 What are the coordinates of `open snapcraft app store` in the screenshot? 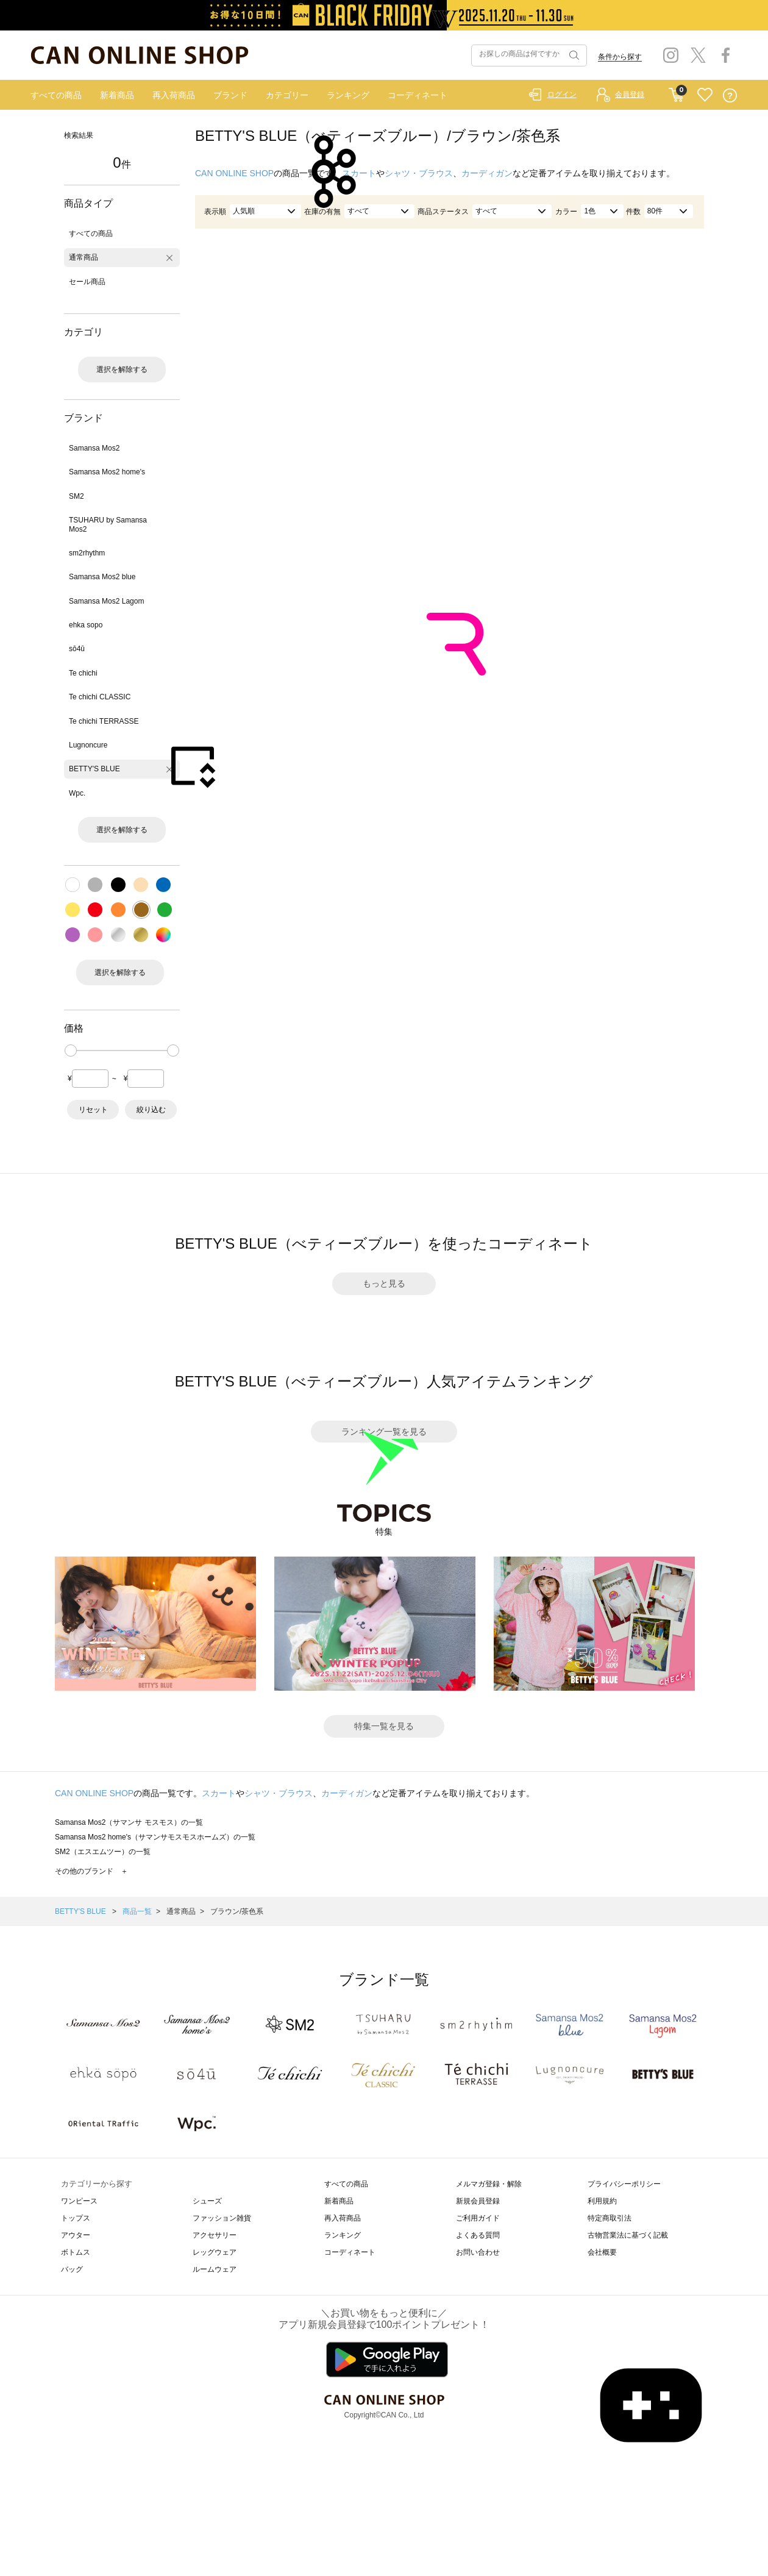 It's located at (390, 1458).